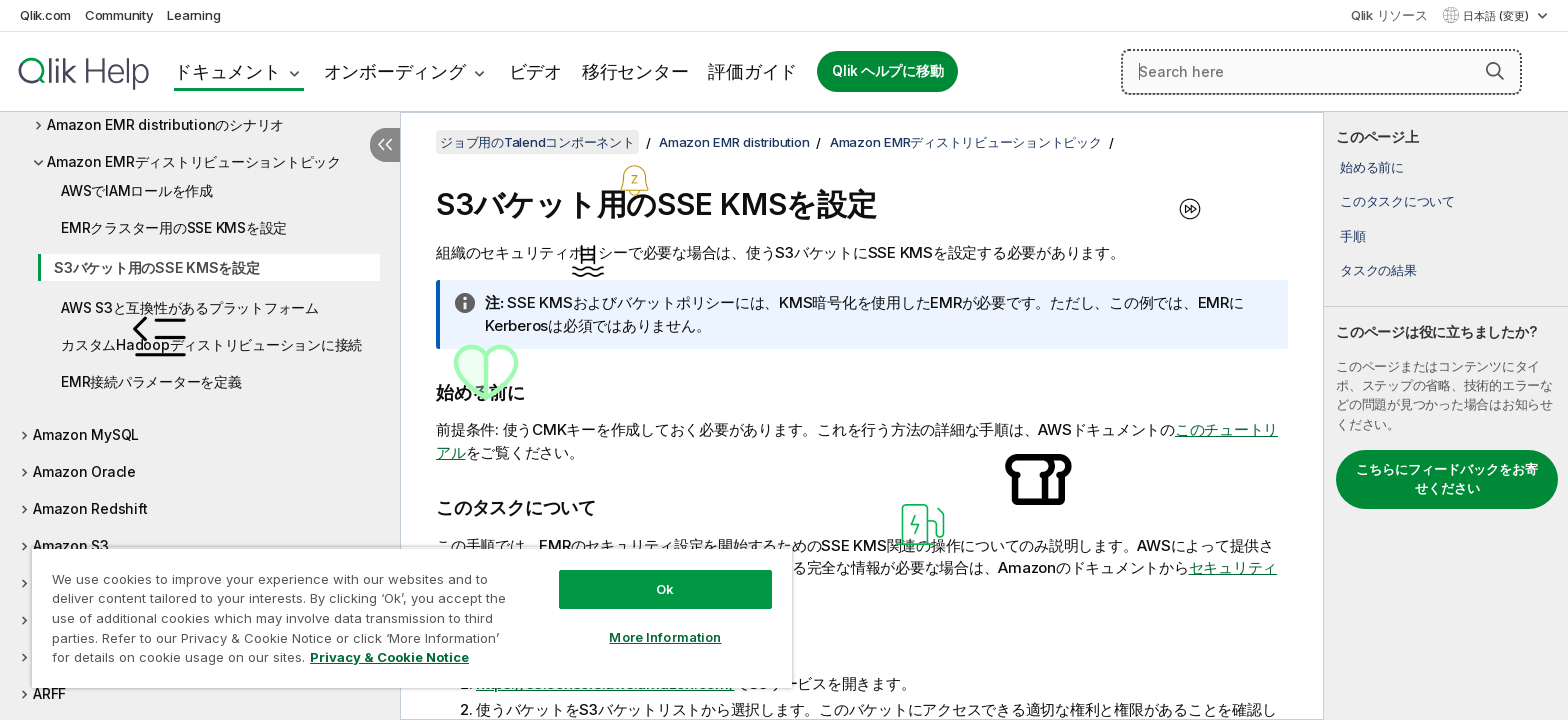 The width and height of the screenshot is (1568, 720). What do you see at coordinates (634, 180) in the screenshot?
I see `enable sleep or snooze mode for notifications` at bounding box center [634, 180].